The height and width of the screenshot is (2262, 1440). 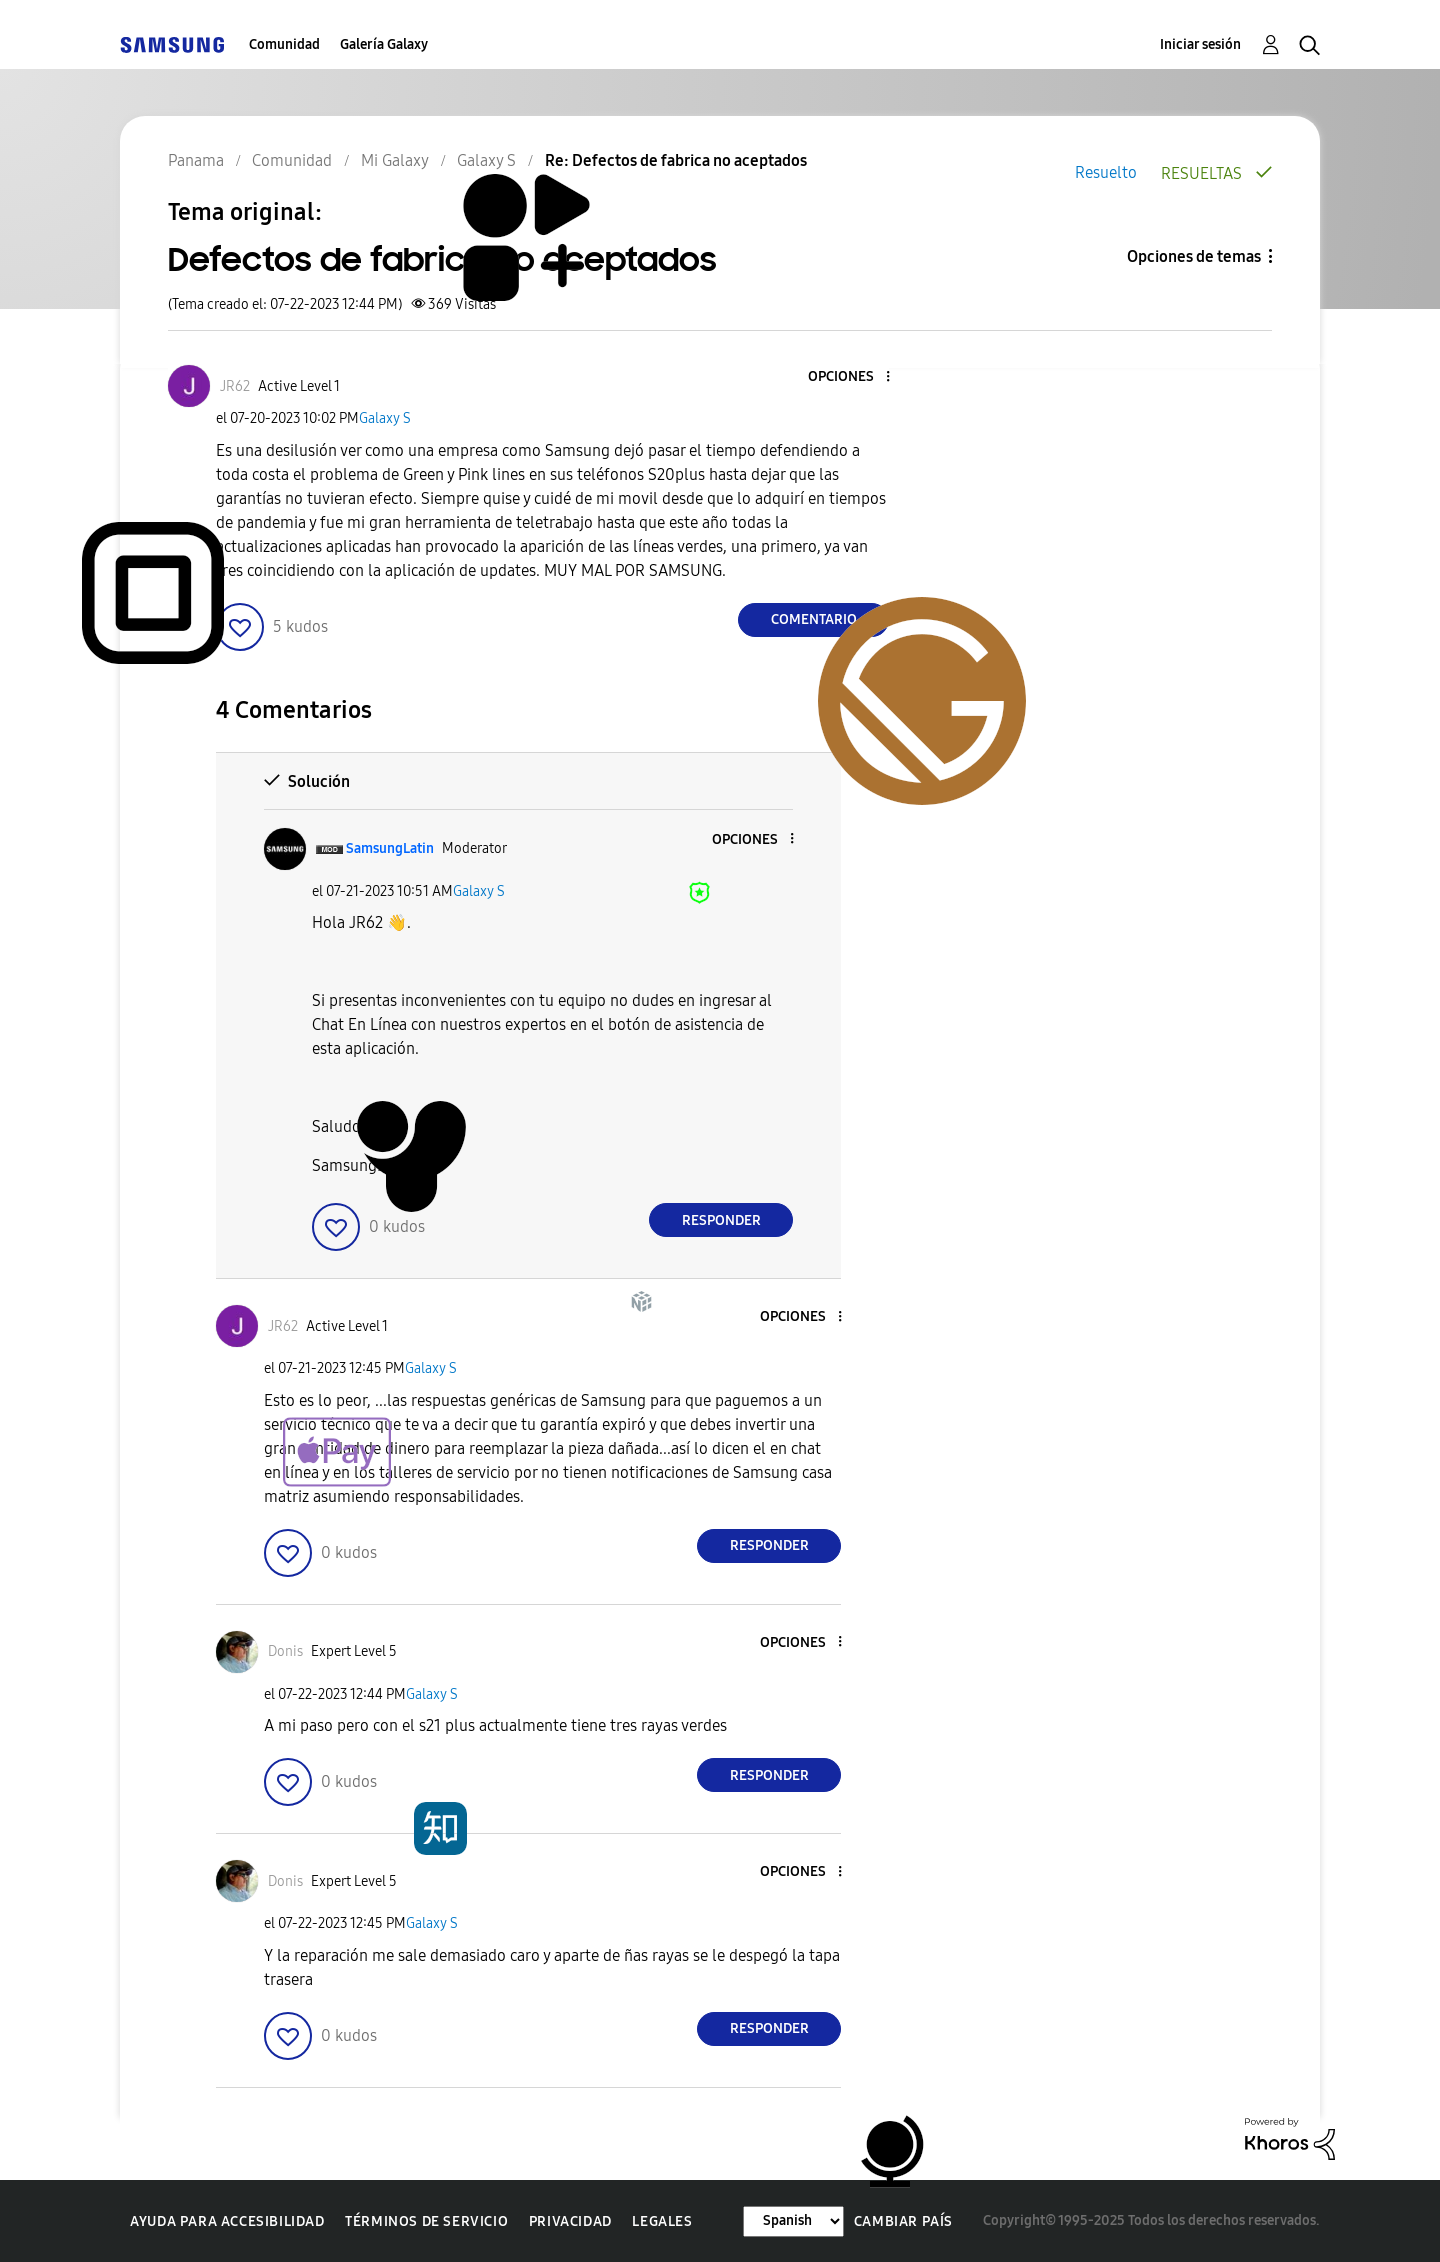 What do you see at coordinates (526, 237) in the screenshot?
I see `open the flathub app store` at bounding box center [526, 237].